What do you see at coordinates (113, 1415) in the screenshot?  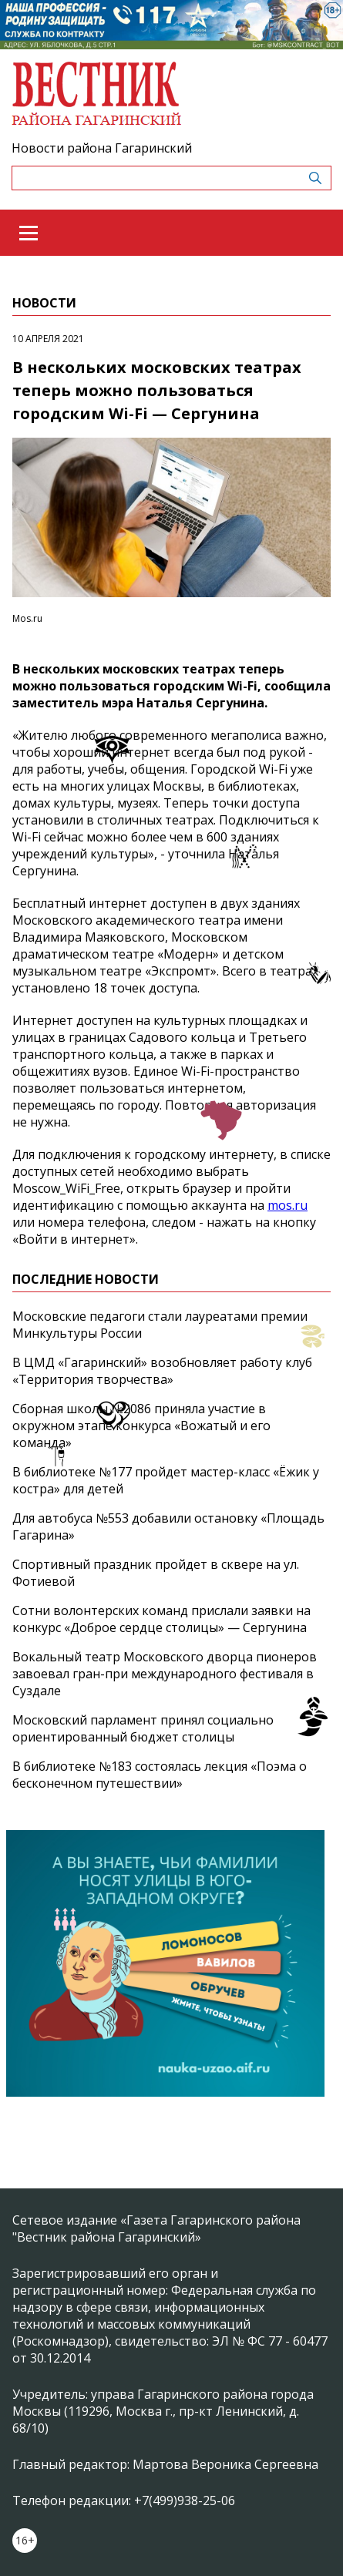 I see `indicates an eldritch or lovecraftian game element` at bounding box center [113, 1415].